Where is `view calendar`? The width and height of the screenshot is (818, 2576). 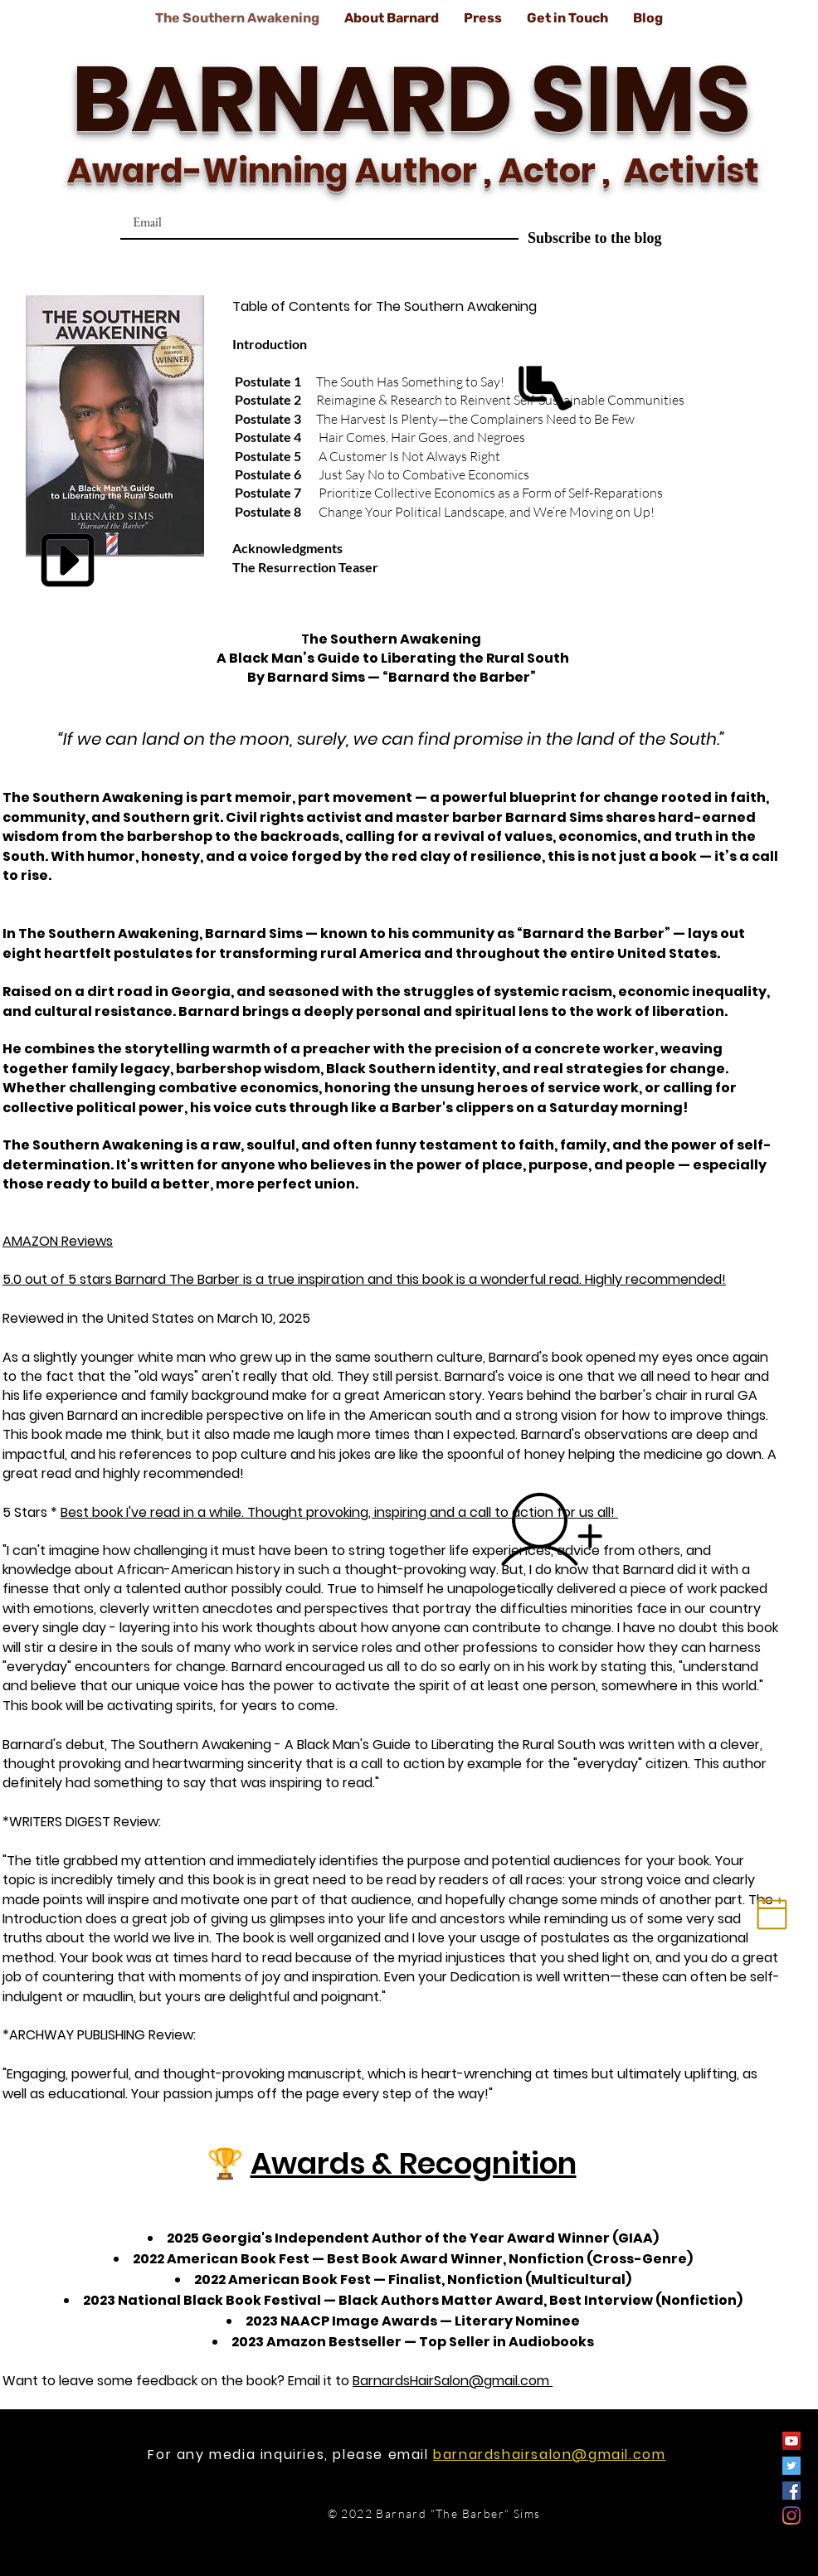
view calendar is located at coordinates (772, 1914).